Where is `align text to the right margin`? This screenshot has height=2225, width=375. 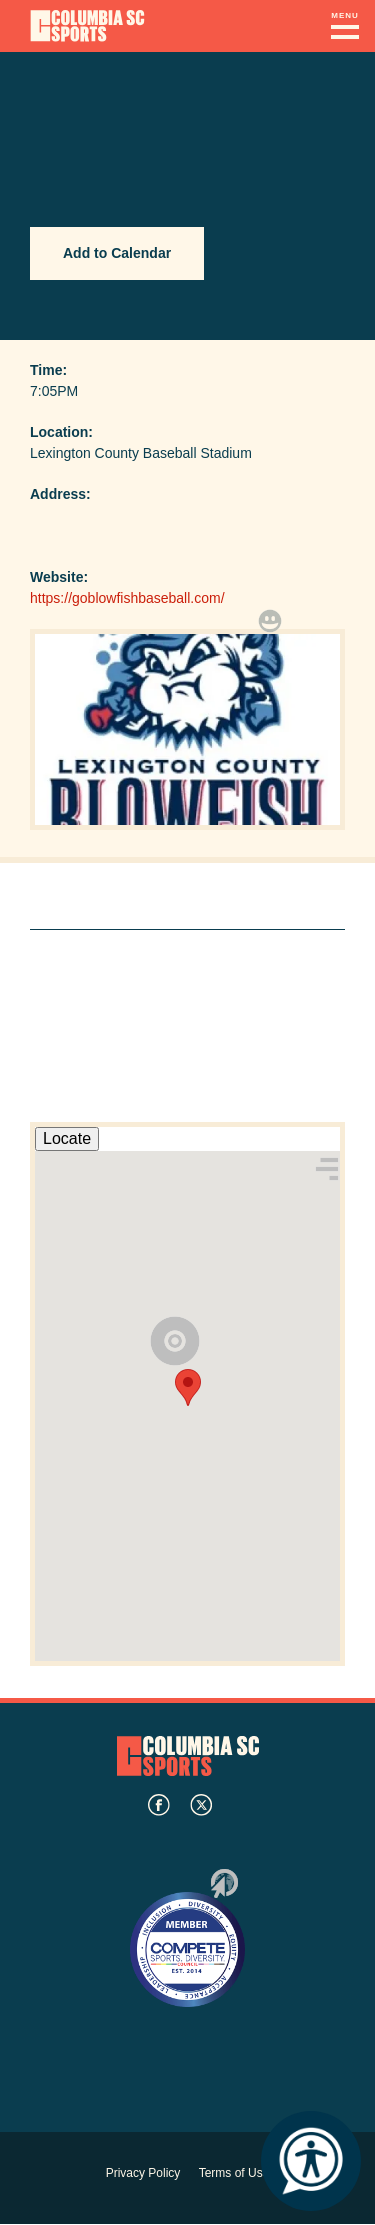
align text to the right margin is located at coordinates (327, 1169).